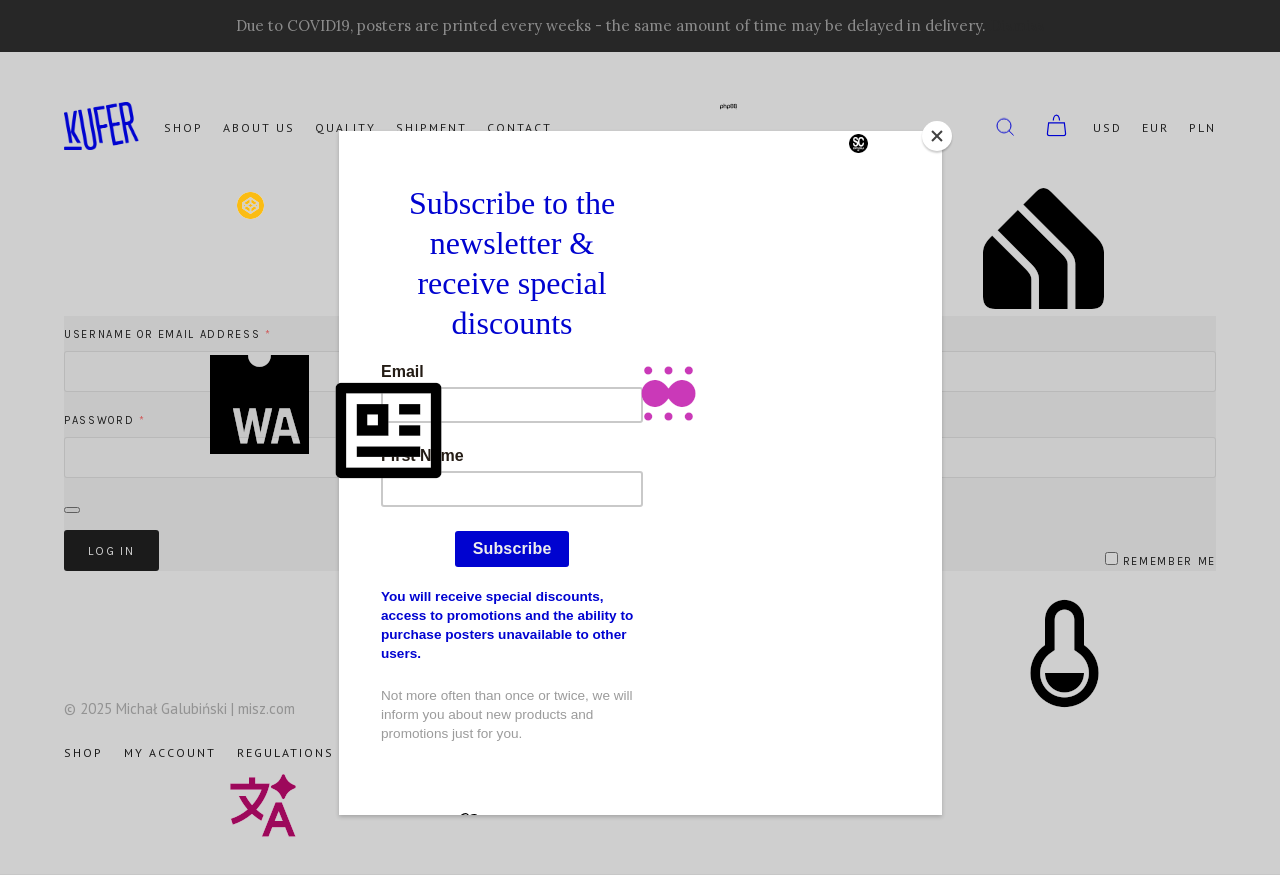 This screenshot has width=1280, height=875. I want to click on visit the Softcatalà website or app, so click(858, 143).